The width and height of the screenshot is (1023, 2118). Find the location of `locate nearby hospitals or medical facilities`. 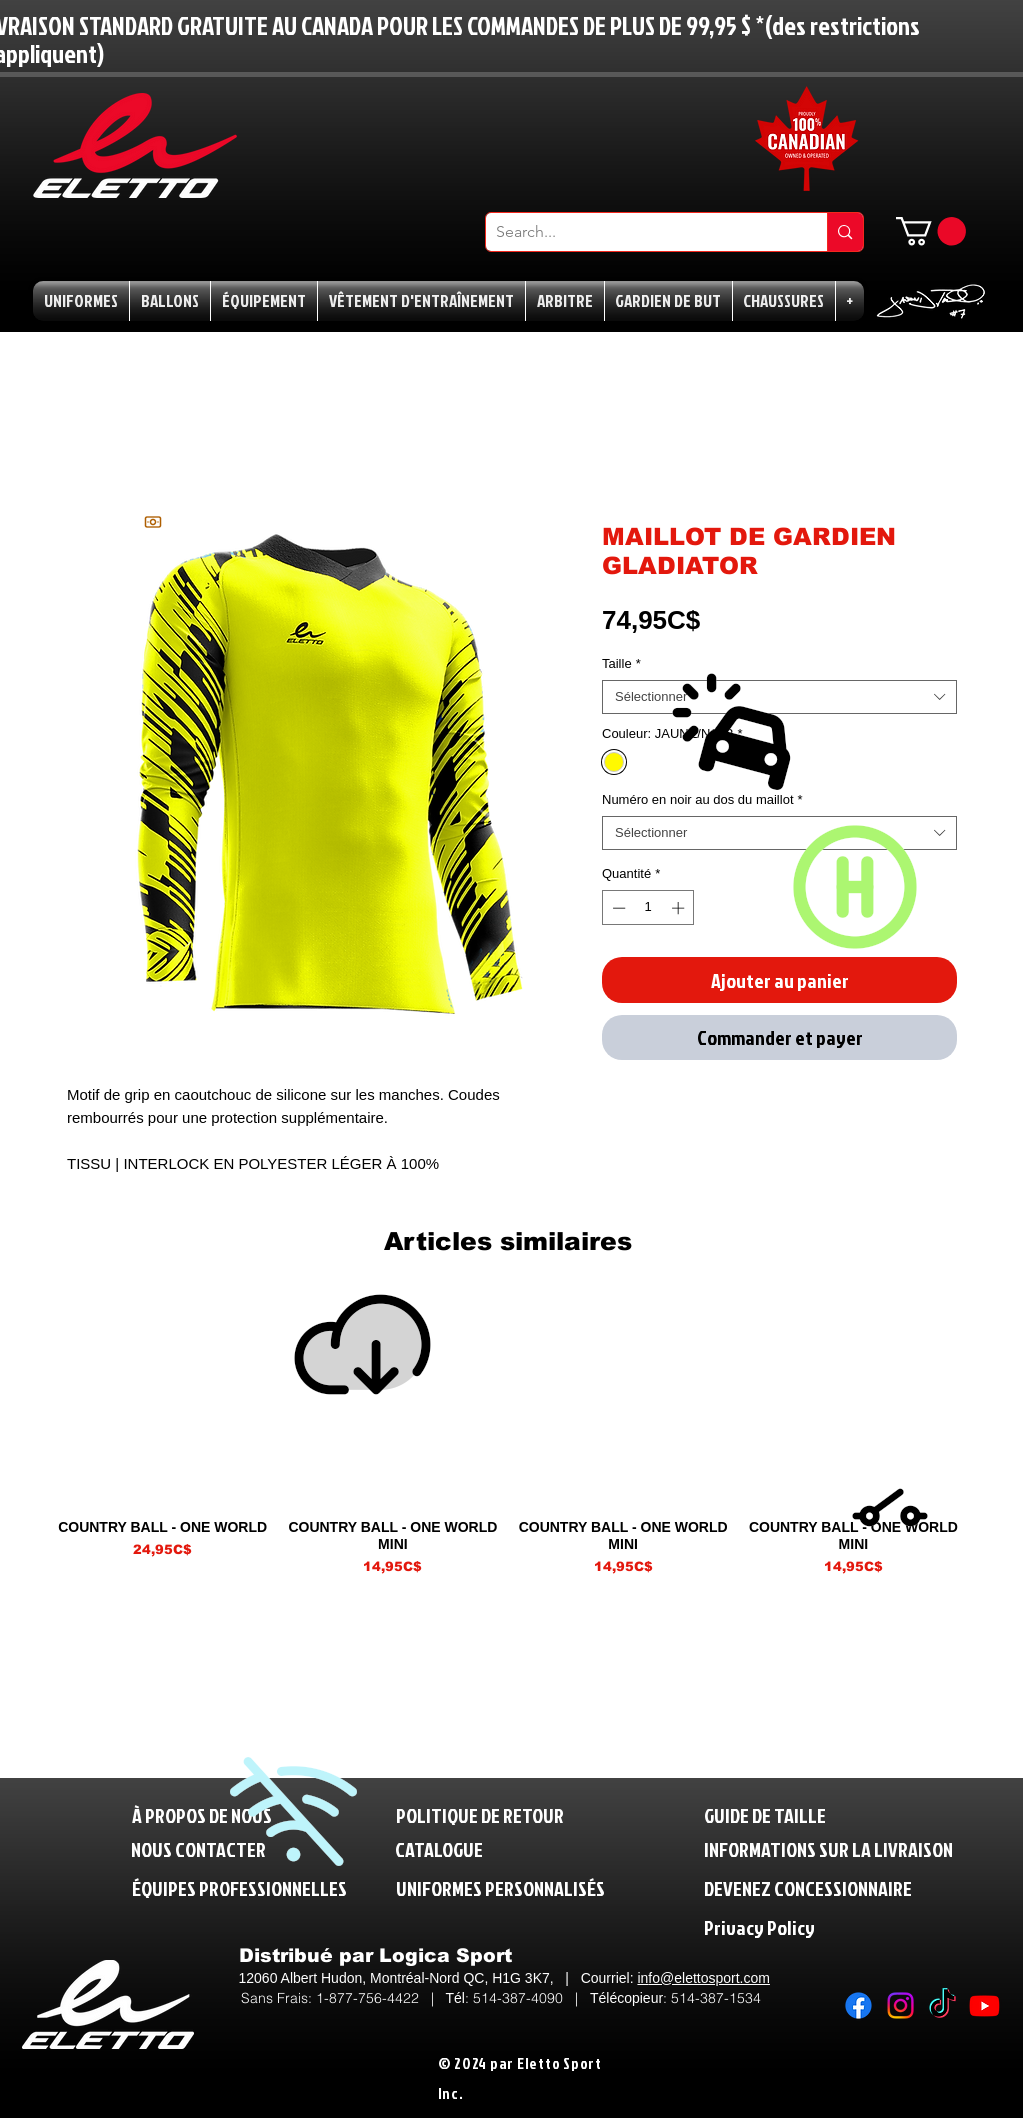

locate nearby hospitals or medical facilities is located at coordinates (855, 887).